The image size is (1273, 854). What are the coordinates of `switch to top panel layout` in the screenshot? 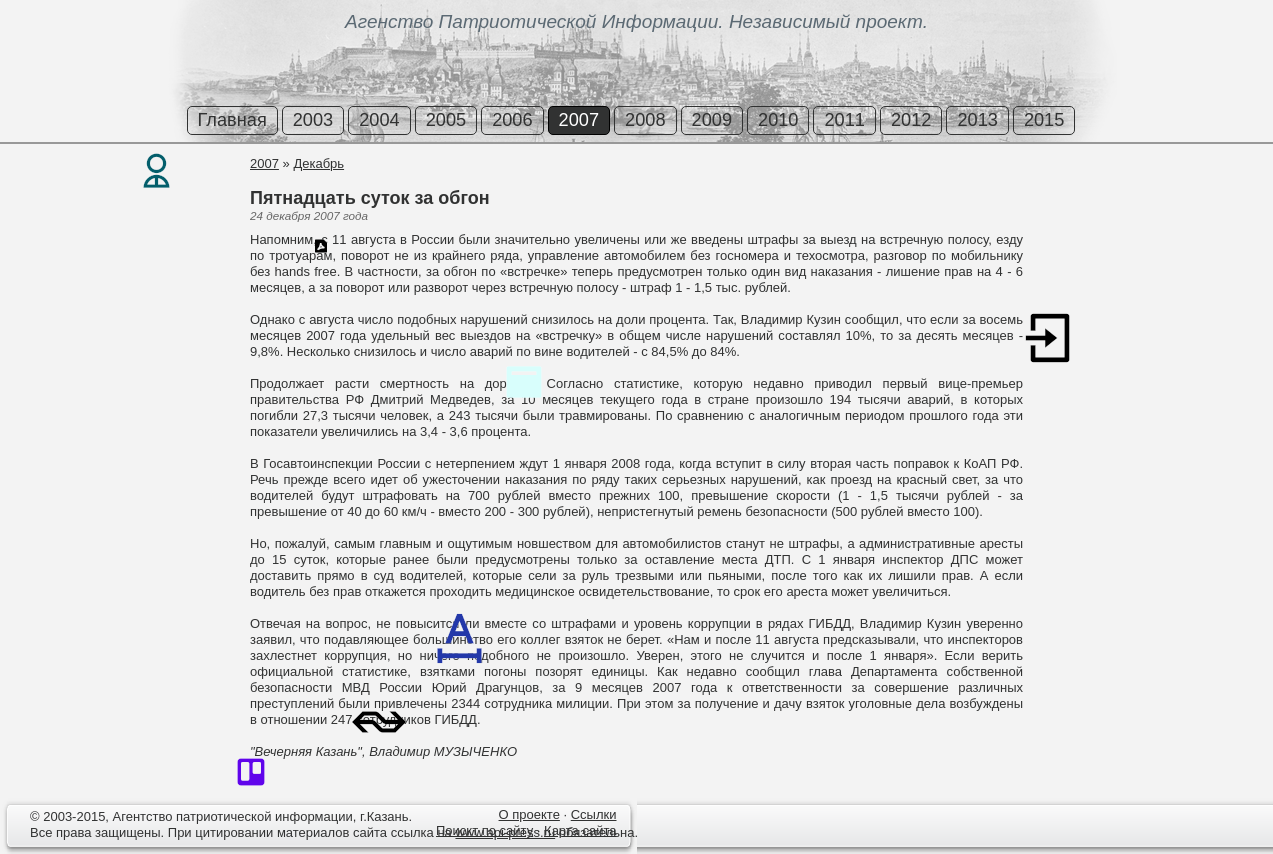 It's located at (524, 382).